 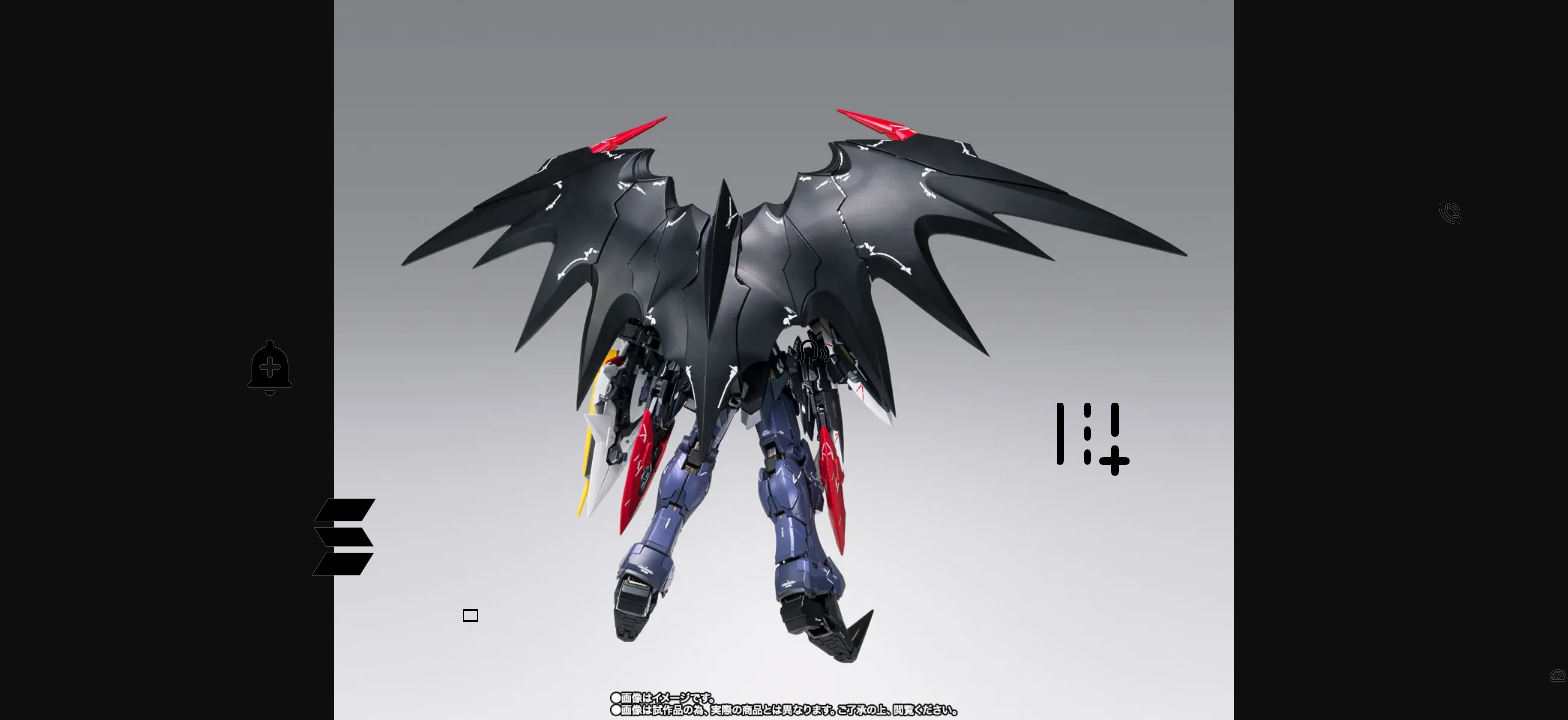 What do you see at coordinates (1087, 433) in the screenshot?
I see `add a new road to the map` at bounding box center [1087, 433].